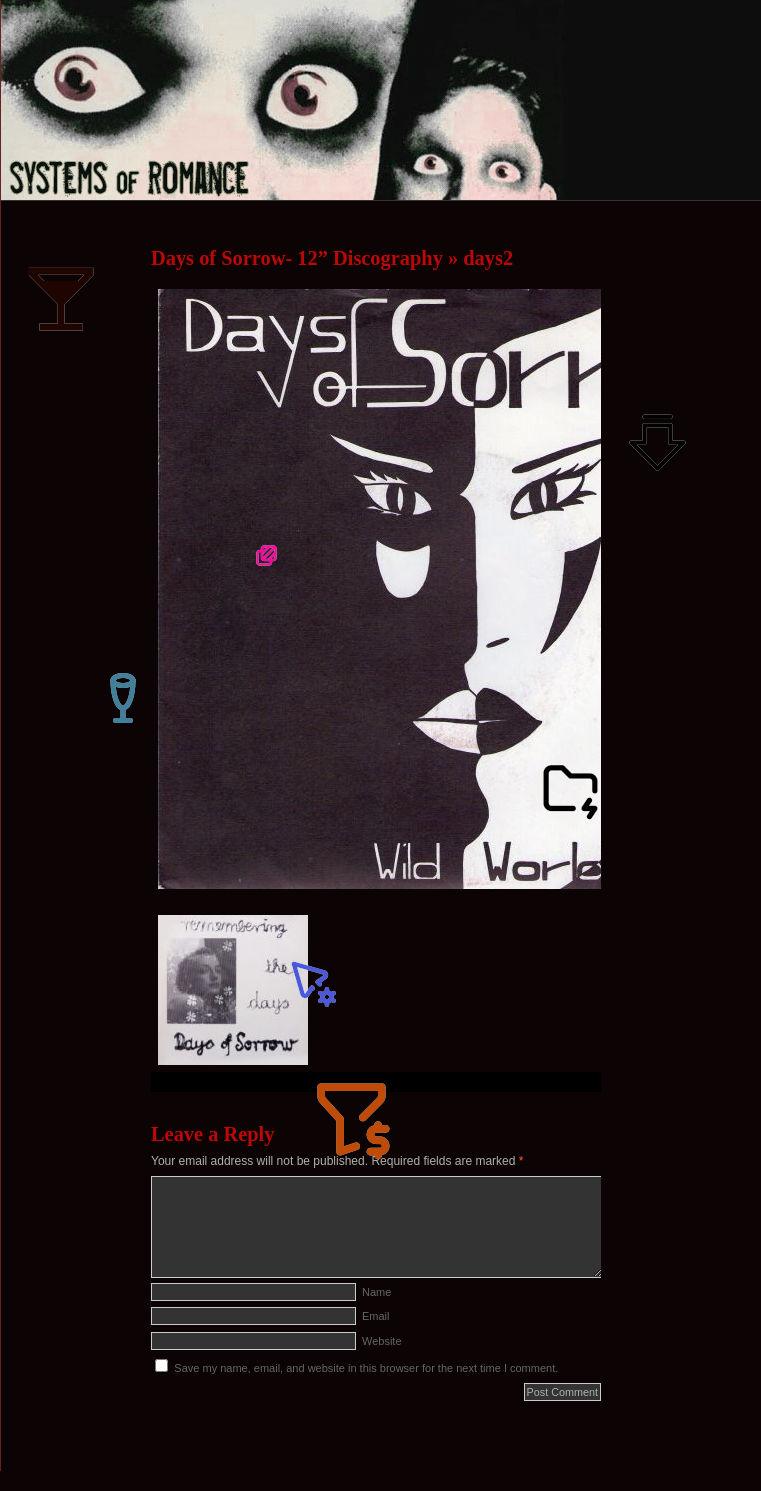  What do you see at coordinates (123, 698) in the screenshot?
I see `celebrate an achievement or milestone` at bounding box center [123, 698].